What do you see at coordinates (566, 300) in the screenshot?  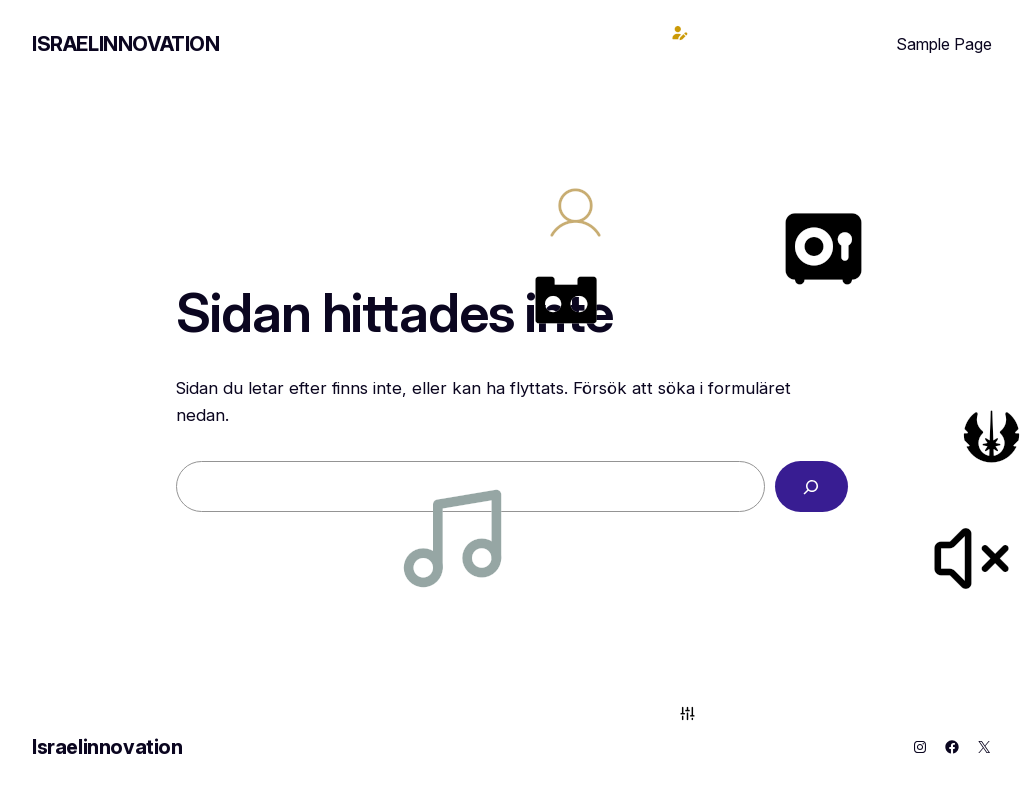 I see `simplybuilt brand logo` at bounding box center [566, 300].